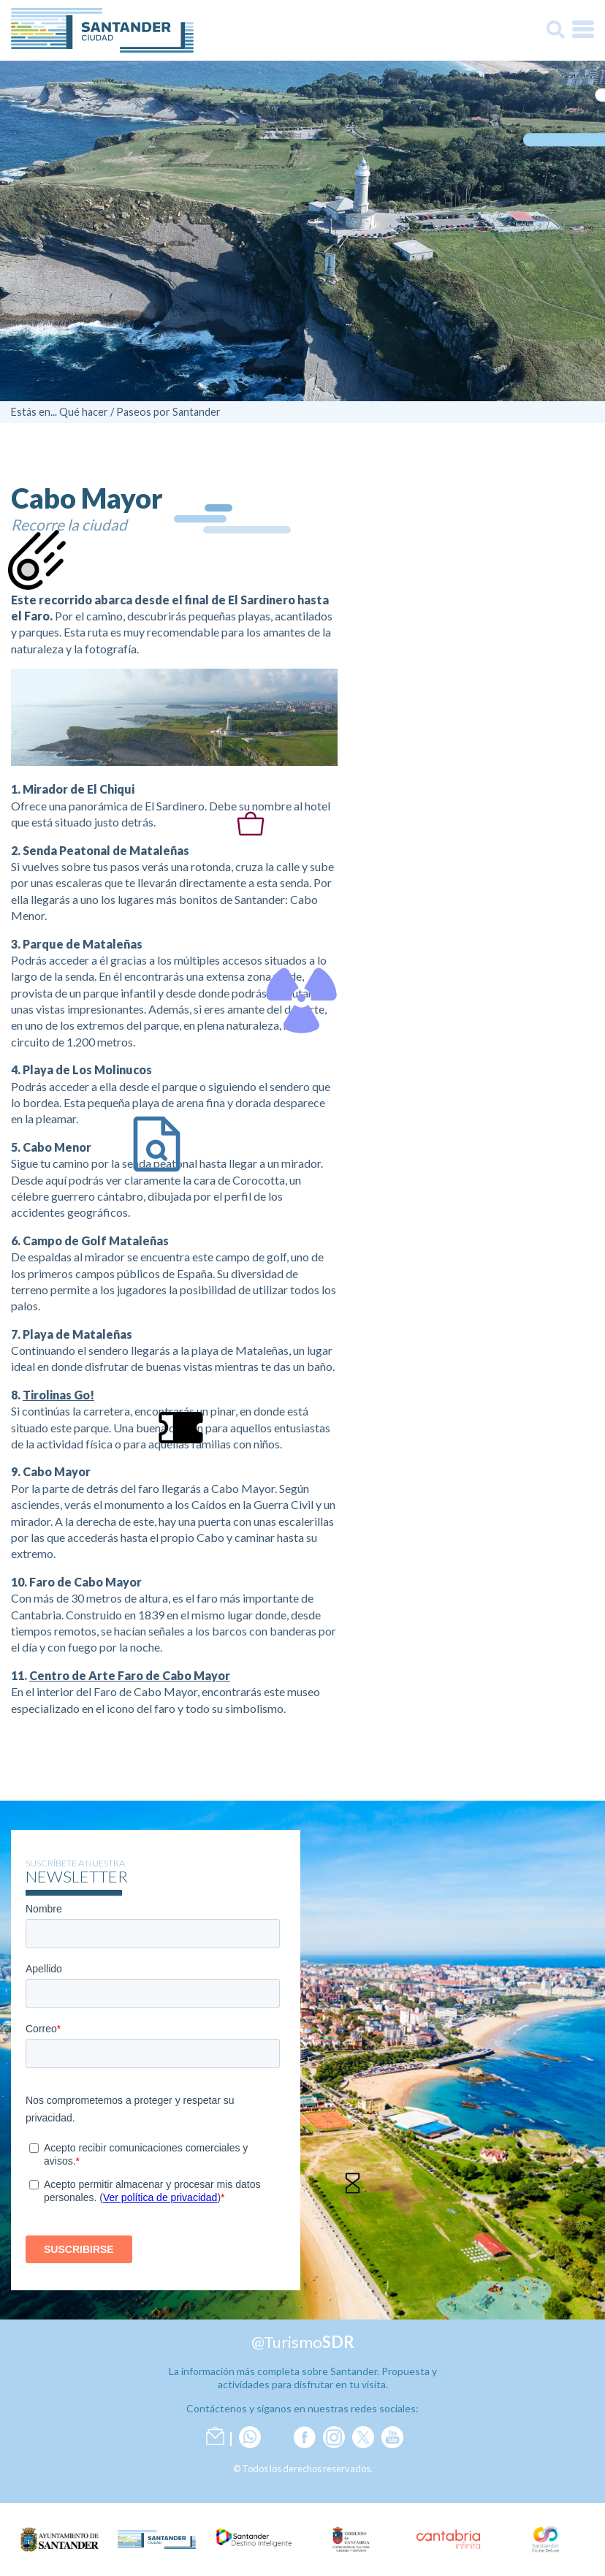  Describe the element at coordinates (156, 1144) in the screenshot. I see `search within a document` at that location.